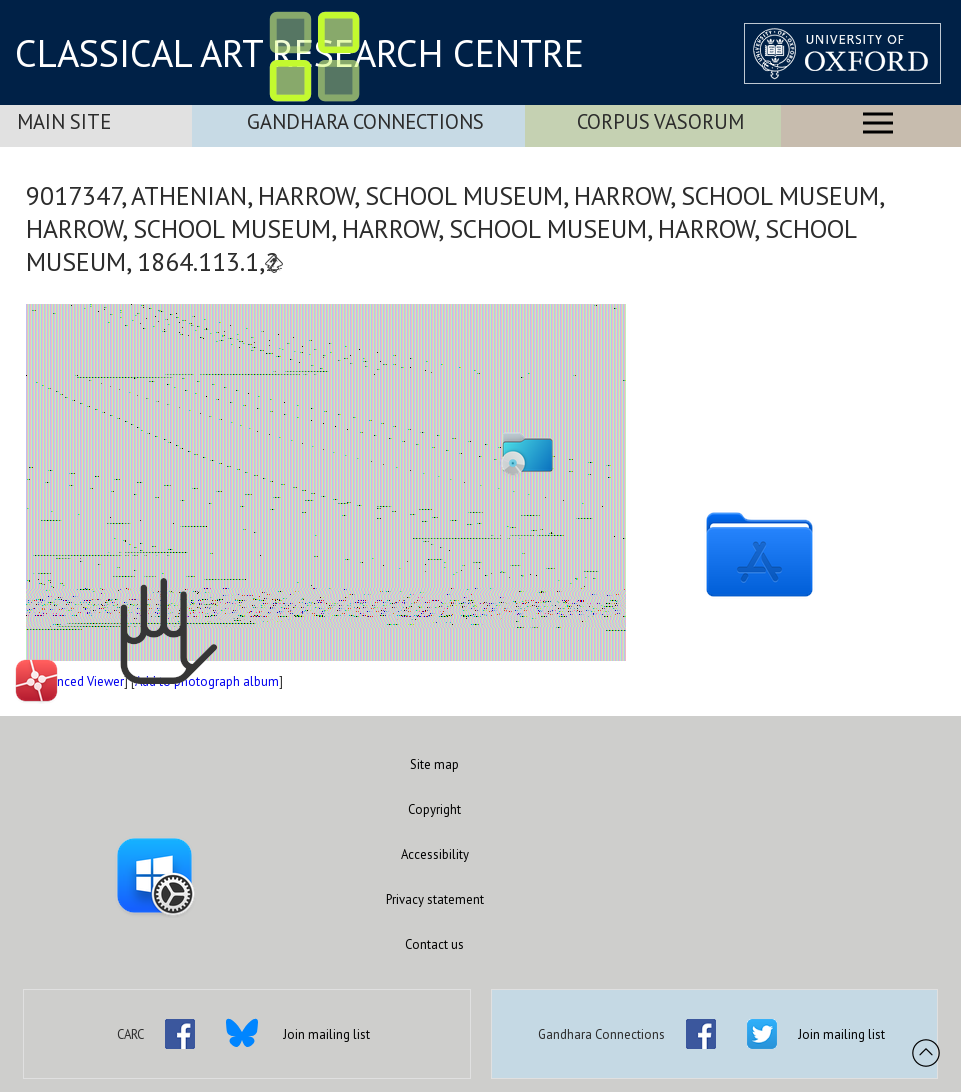 Image resolution: width=961 pixels, height=1092 pixels. I want to click on launch lights off puzzle game, so click(318, 60).